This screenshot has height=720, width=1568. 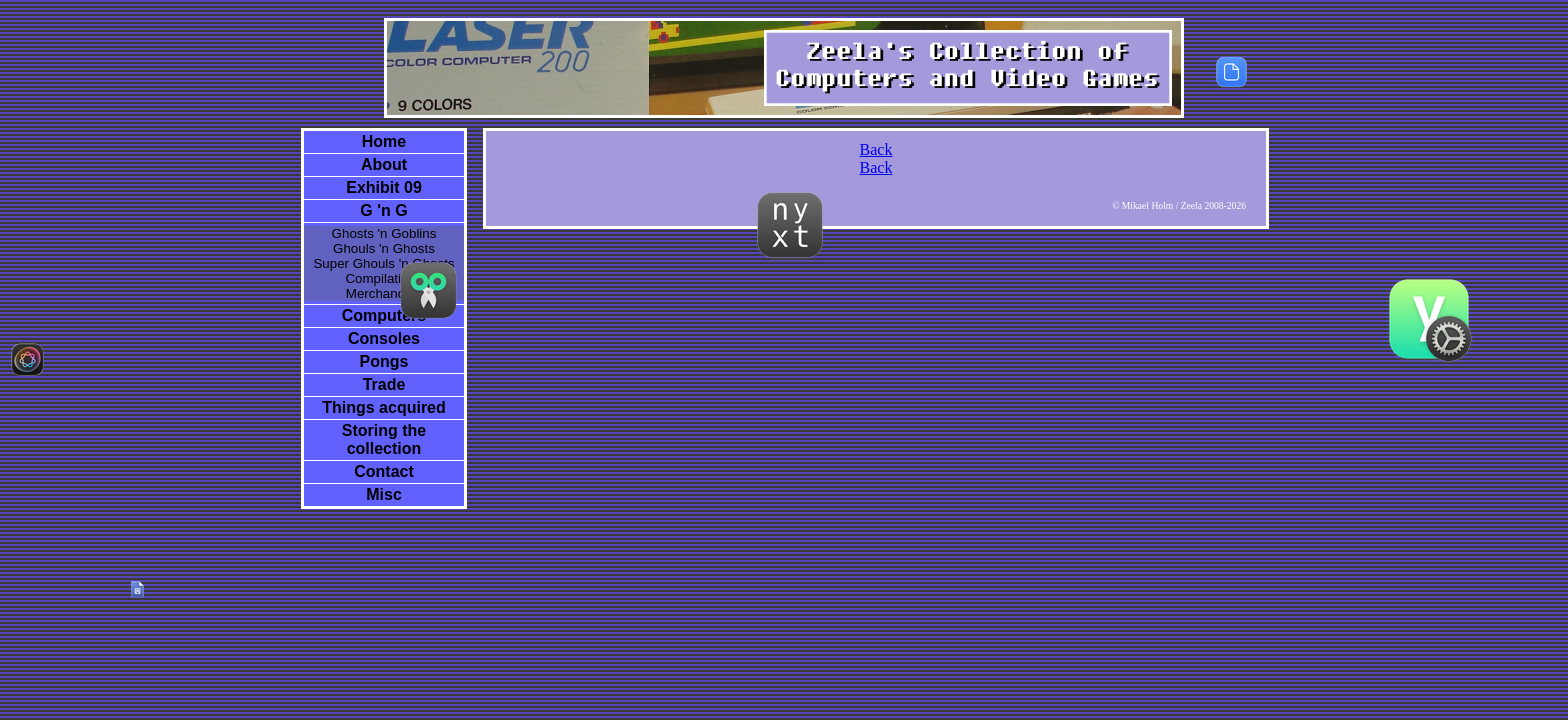 I want to click on open document preferences, so click(x=1231, y=72).